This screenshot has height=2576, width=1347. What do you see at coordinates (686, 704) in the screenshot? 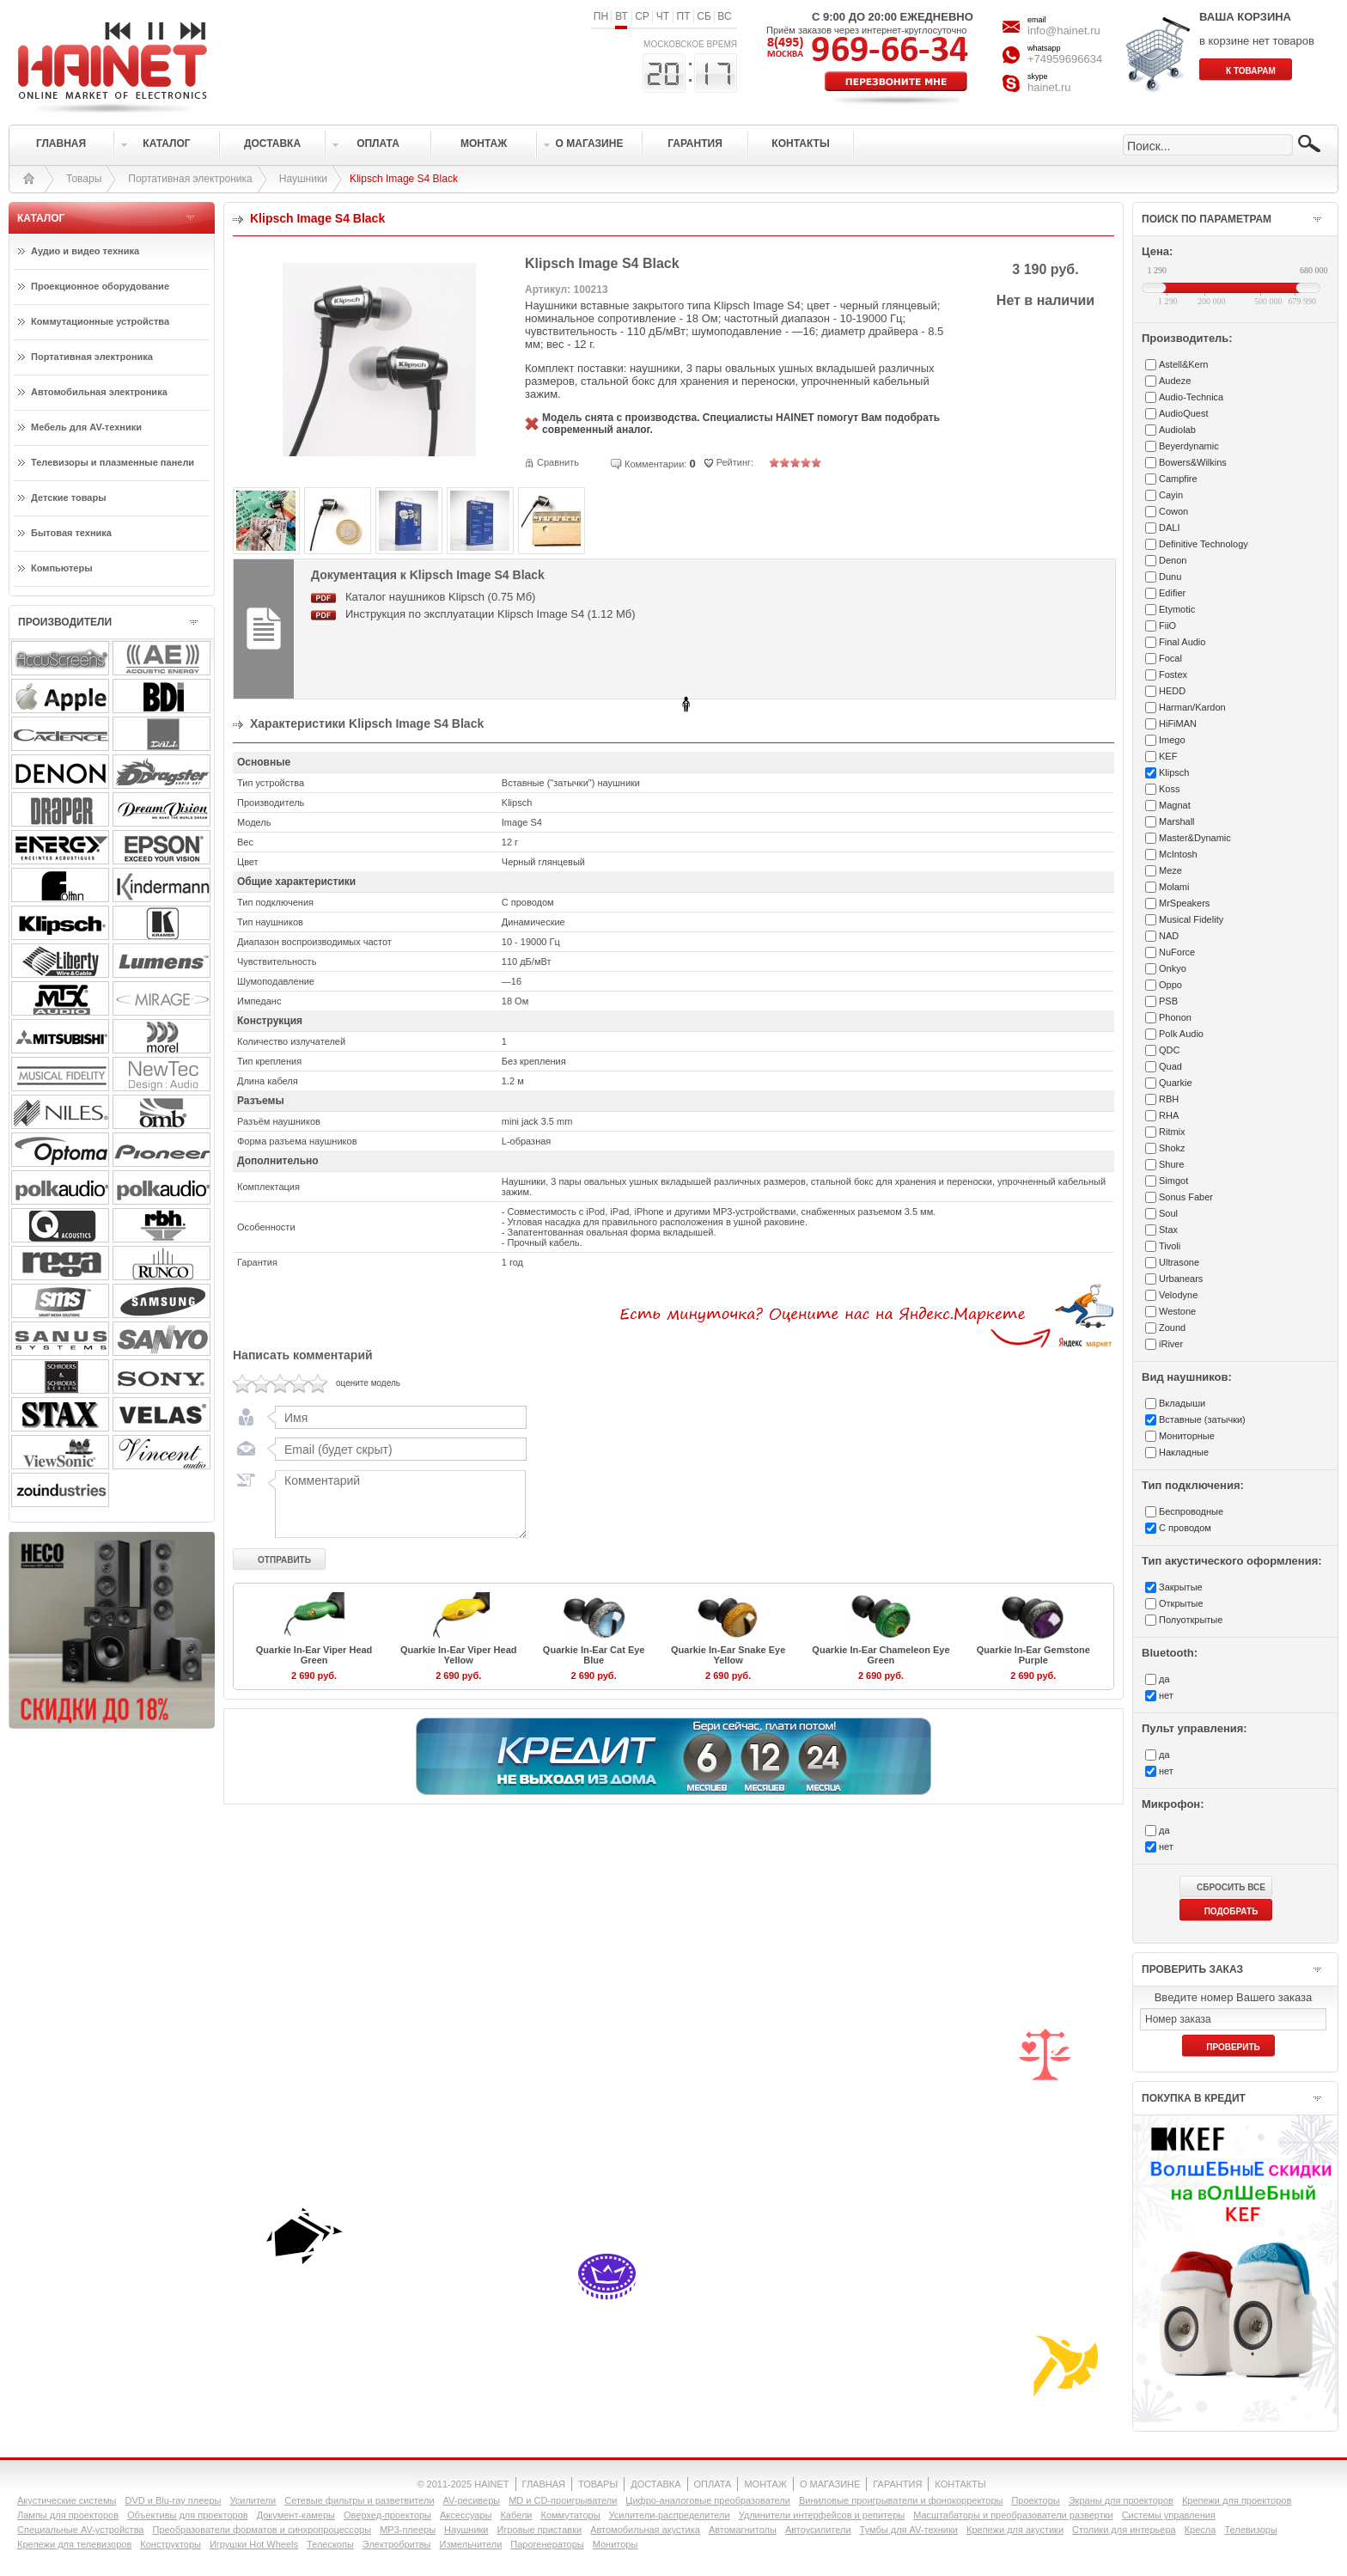
I see `access meditation or mindfulness features` at bounding box center [686, 704].